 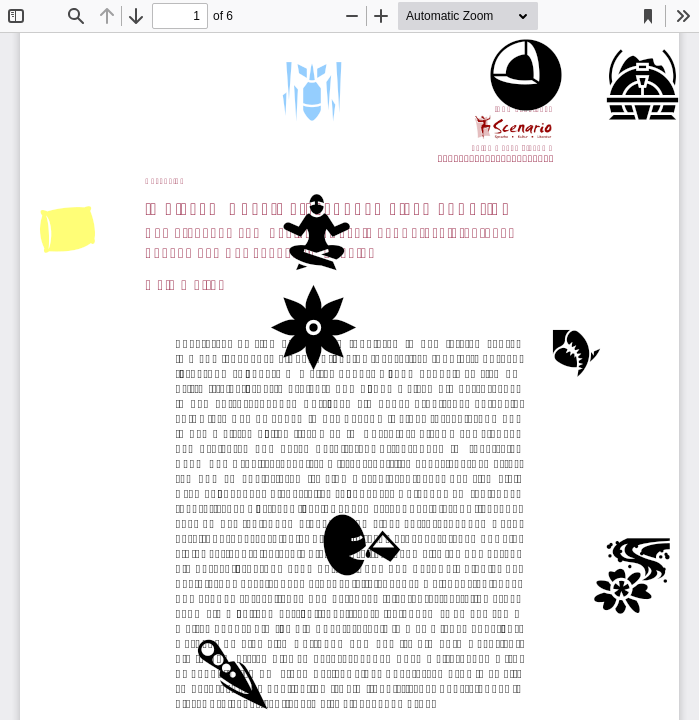 What do you see at coordinates (312, 92) in the screenshot?
I see `indicates an incoming attack or bombing event in gameplay` at bounding box center [312, 92].